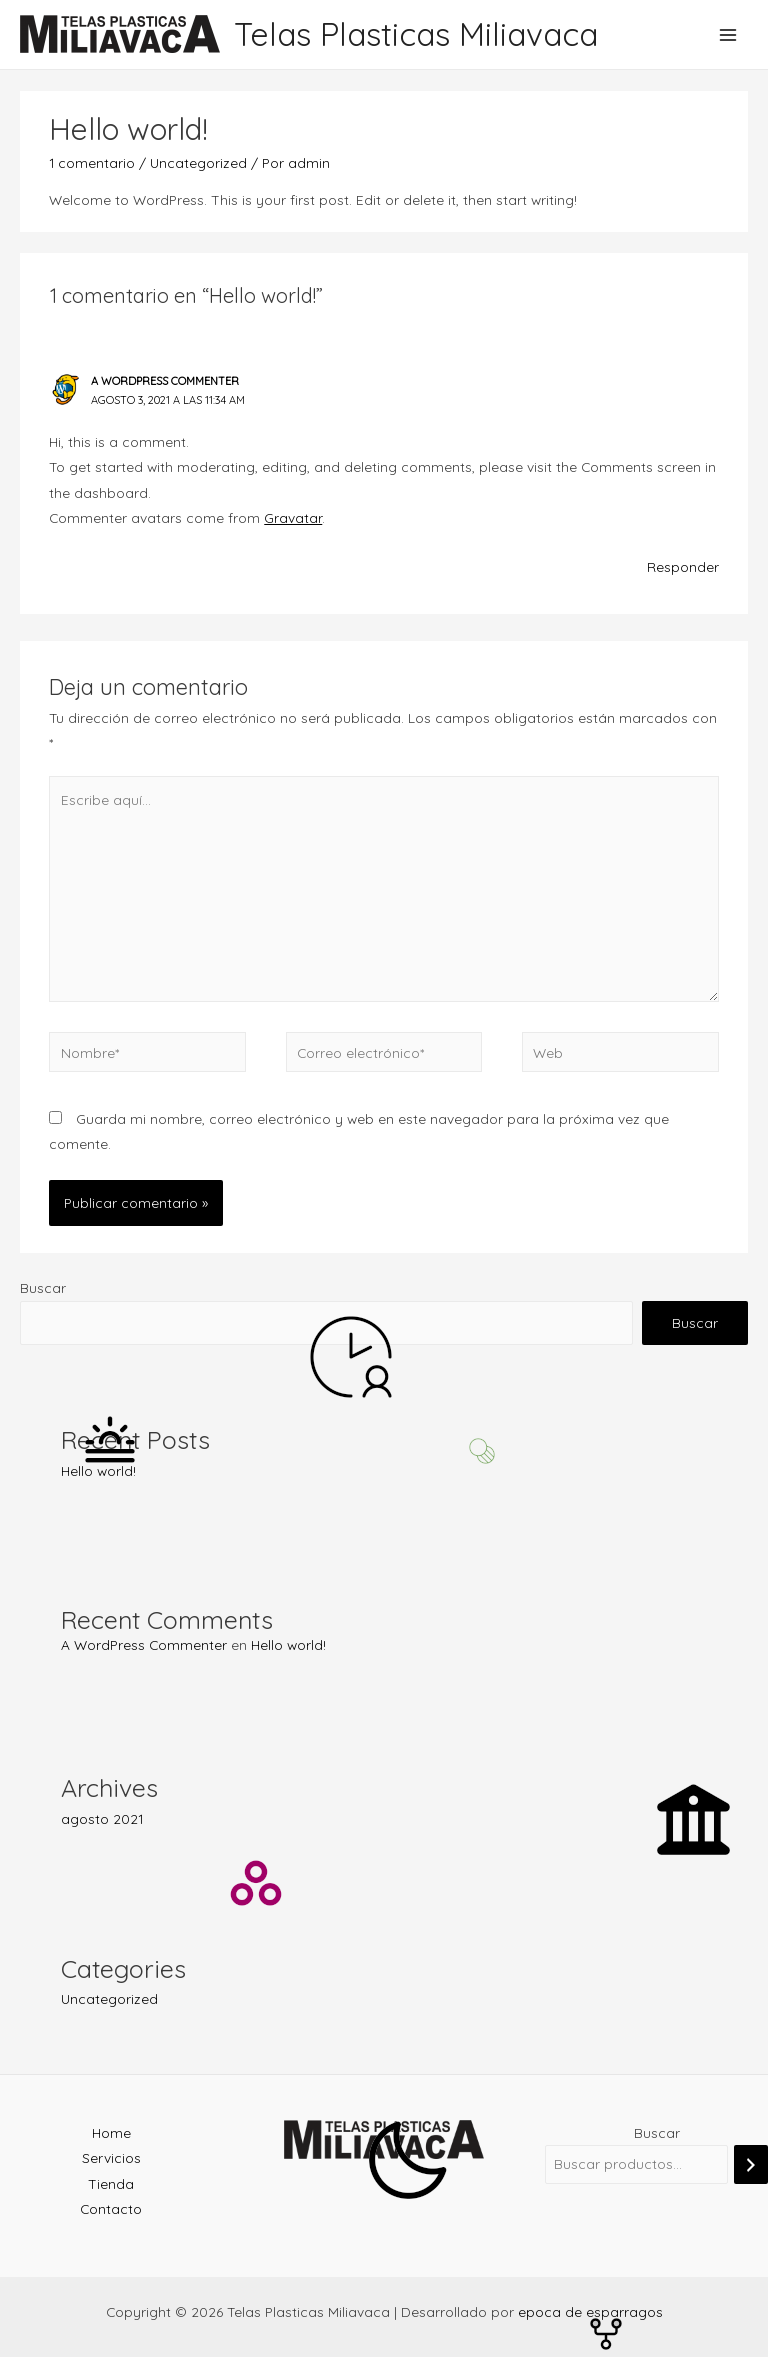  What do you see at coordinates (693, 1818) in the screenshot?
I see `access banking or financial services` at bounding box center [693, 1818].